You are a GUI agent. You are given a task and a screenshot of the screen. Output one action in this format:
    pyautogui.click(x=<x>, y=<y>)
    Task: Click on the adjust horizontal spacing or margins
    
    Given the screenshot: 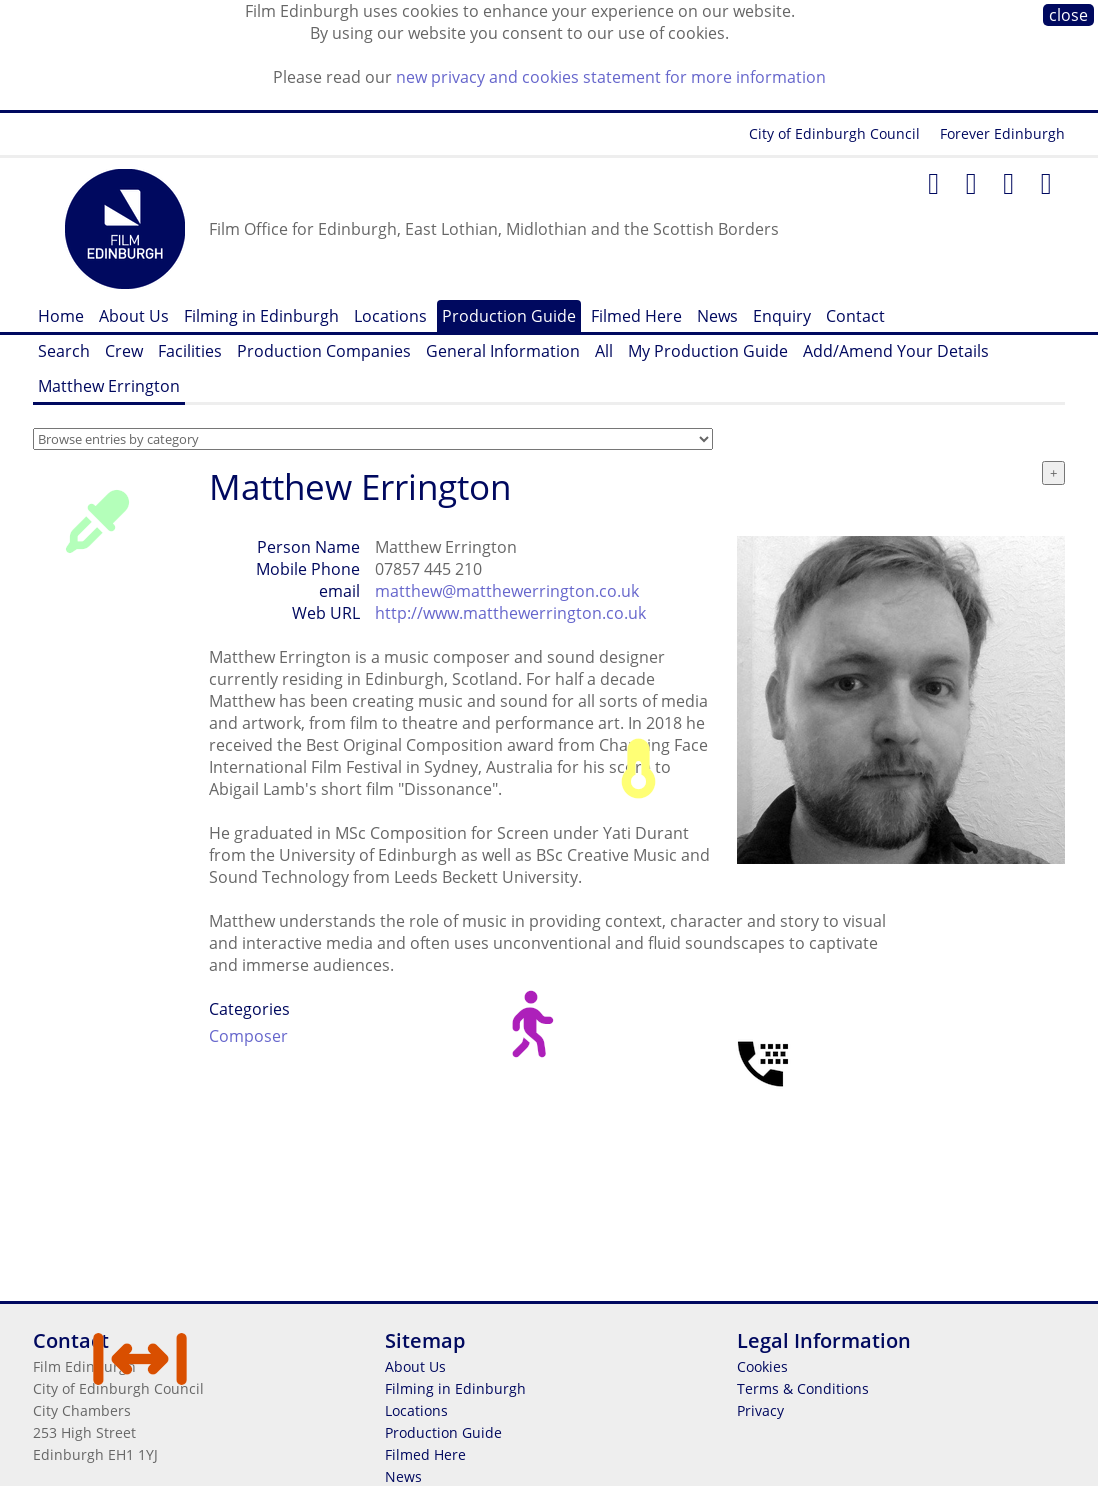 What is the action you would take?
    pyautogui.click(x=140, y=1359)
    